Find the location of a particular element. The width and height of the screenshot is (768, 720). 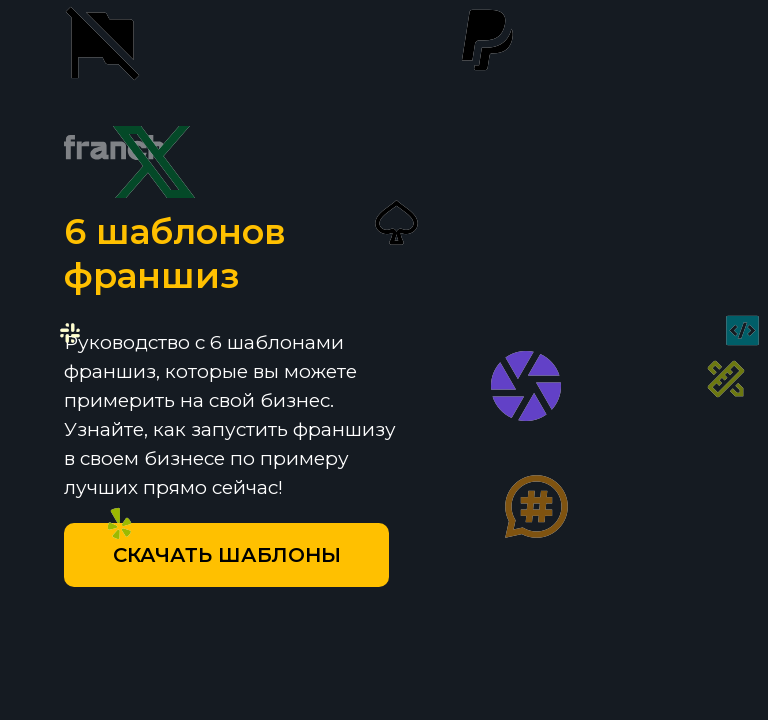

pay with PayPal is located at coordinates (488, 39).